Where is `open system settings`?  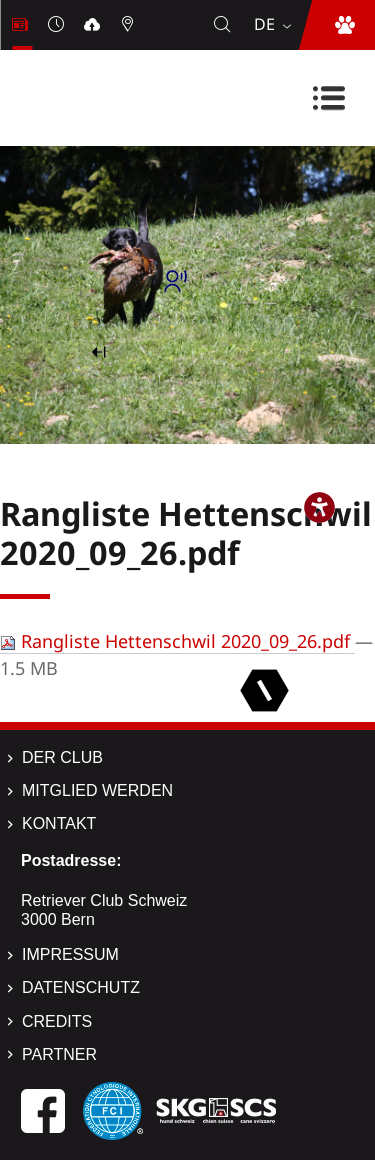 open system settings is located at coordinates (264, 690).